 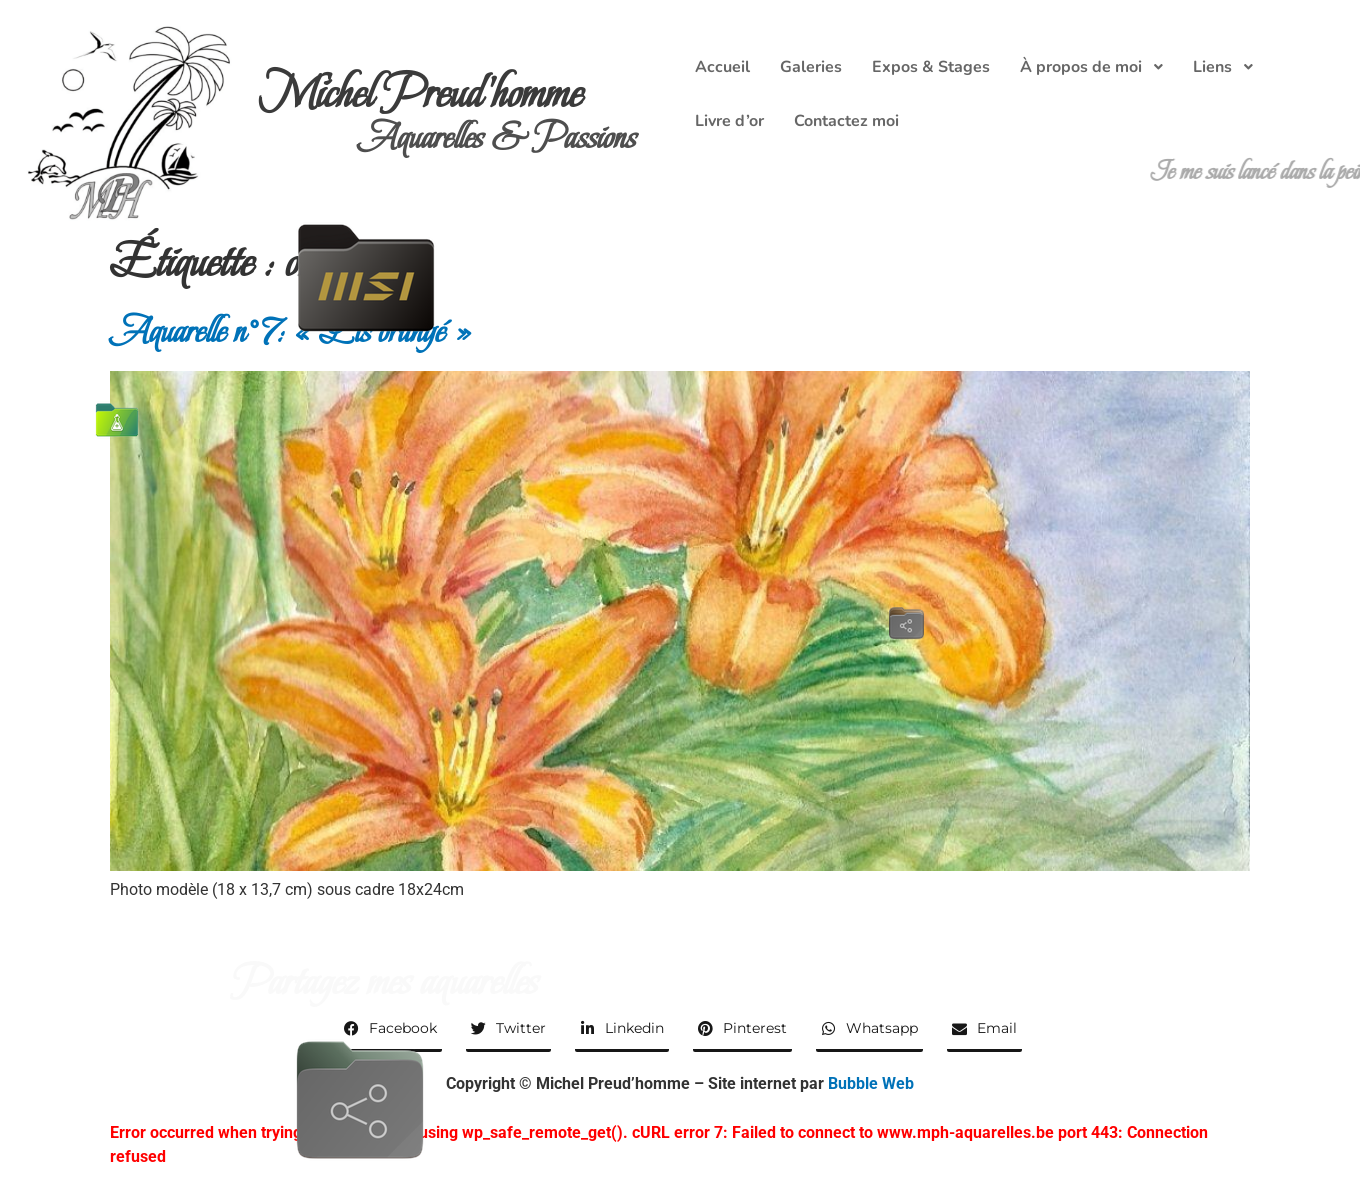 I want to click on open MSI branded folder, so click(x=365, y=281).